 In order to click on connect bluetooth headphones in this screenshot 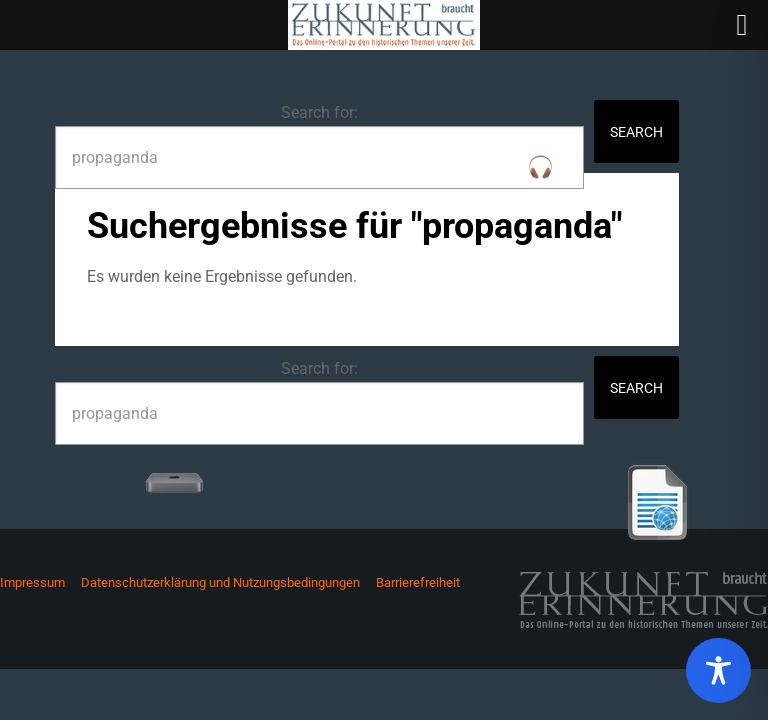, I will do `click(540, 167)`.